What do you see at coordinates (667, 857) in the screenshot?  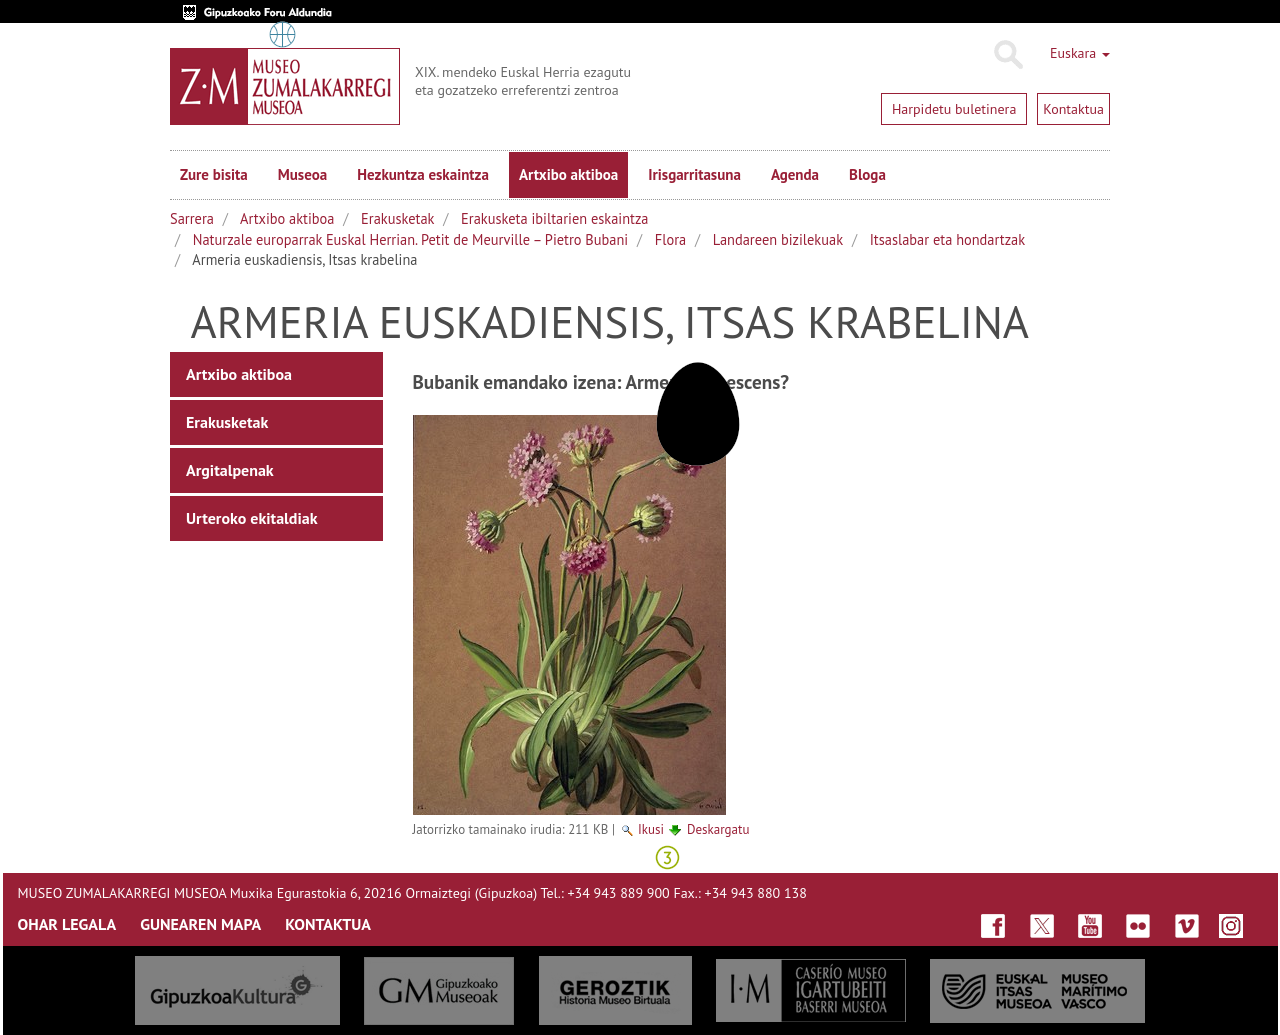 I see `indicates step three in a multi-step process` at bounding box center [667, 857].